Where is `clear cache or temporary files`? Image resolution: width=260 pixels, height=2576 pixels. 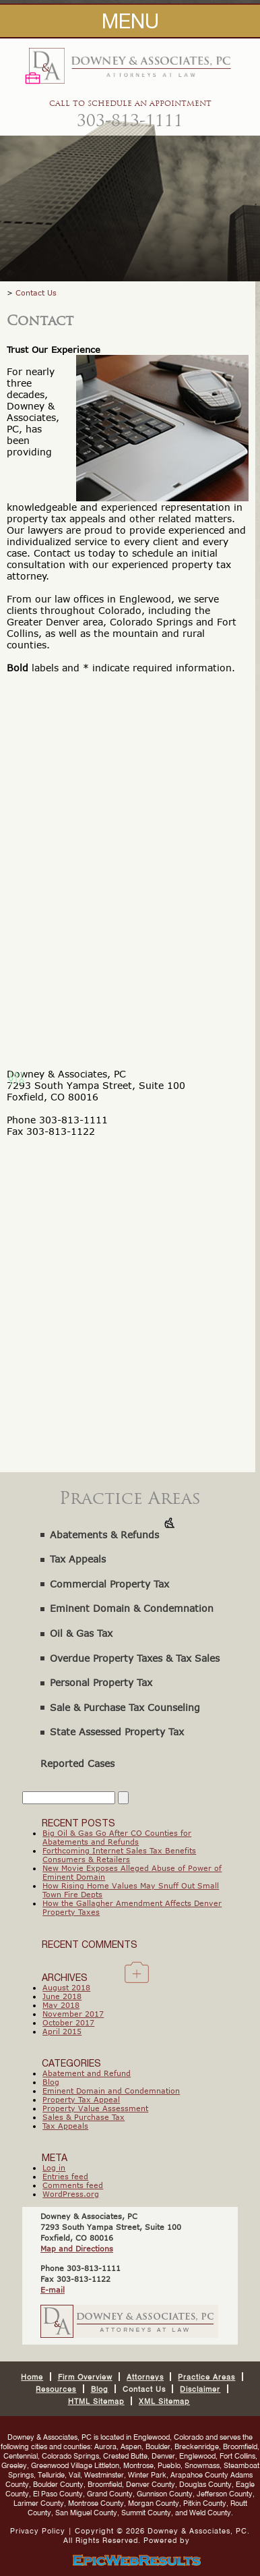 clear cache or temporary files is located at coordinates (169, 1523).